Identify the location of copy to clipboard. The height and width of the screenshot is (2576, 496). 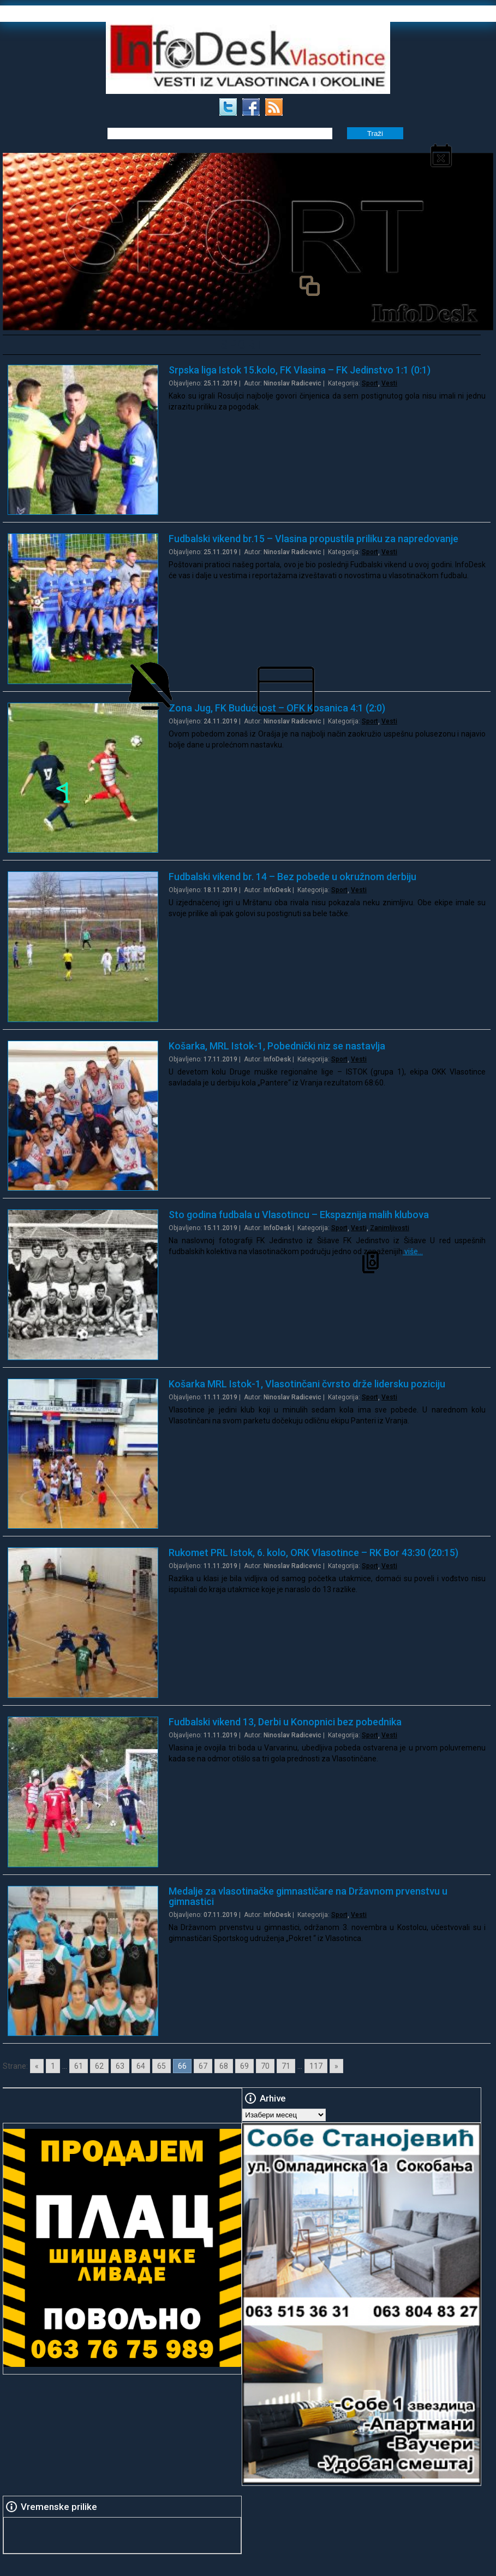
(309, 286).